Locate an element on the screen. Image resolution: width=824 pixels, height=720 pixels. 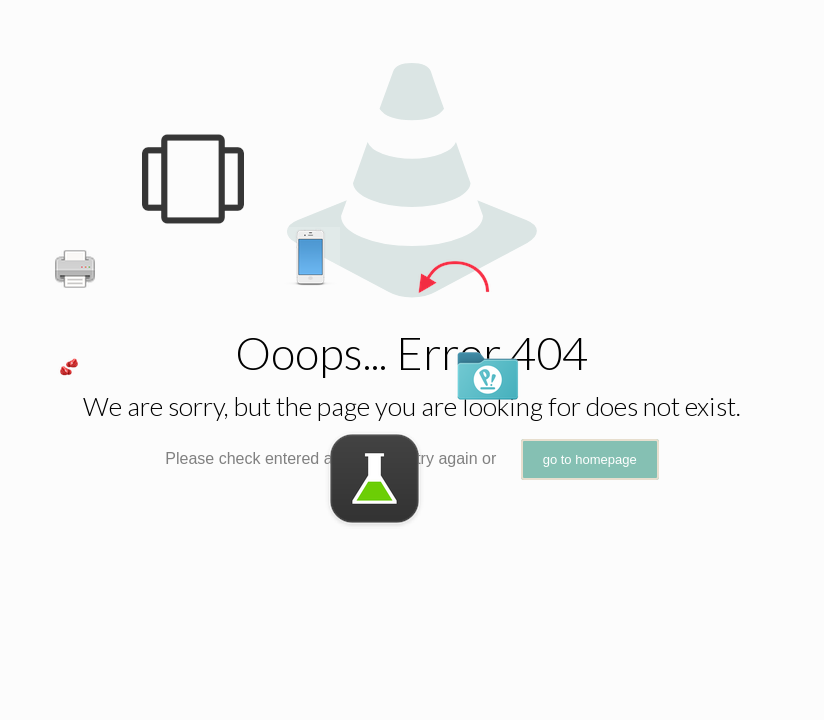
open science or chemistry application is located at coordinates (374, 478).